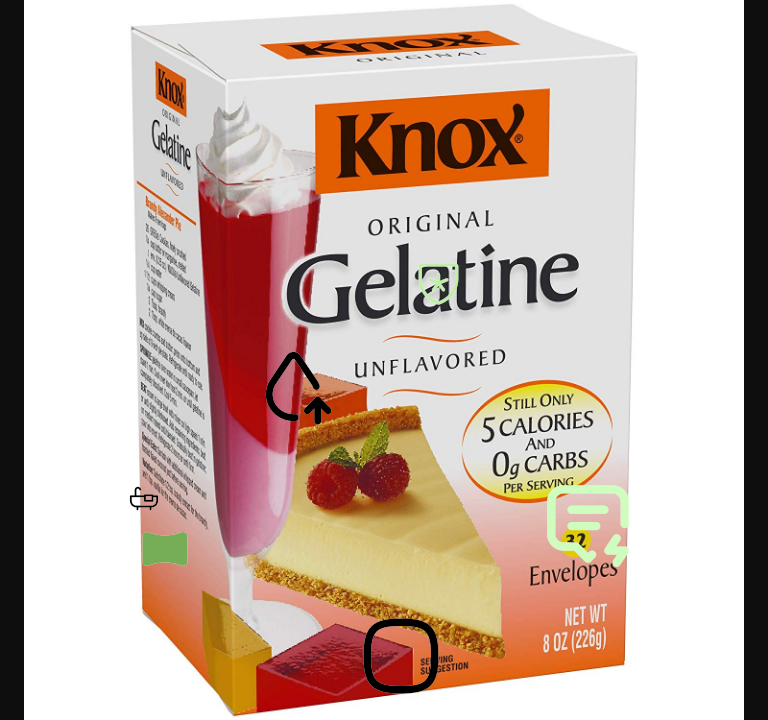 Image resolution: width=768 pixels, height=720 pixels. Describe the element at coordinates (438, 281) in the screenshot. I see `indicates premium or verified security status` at that location.